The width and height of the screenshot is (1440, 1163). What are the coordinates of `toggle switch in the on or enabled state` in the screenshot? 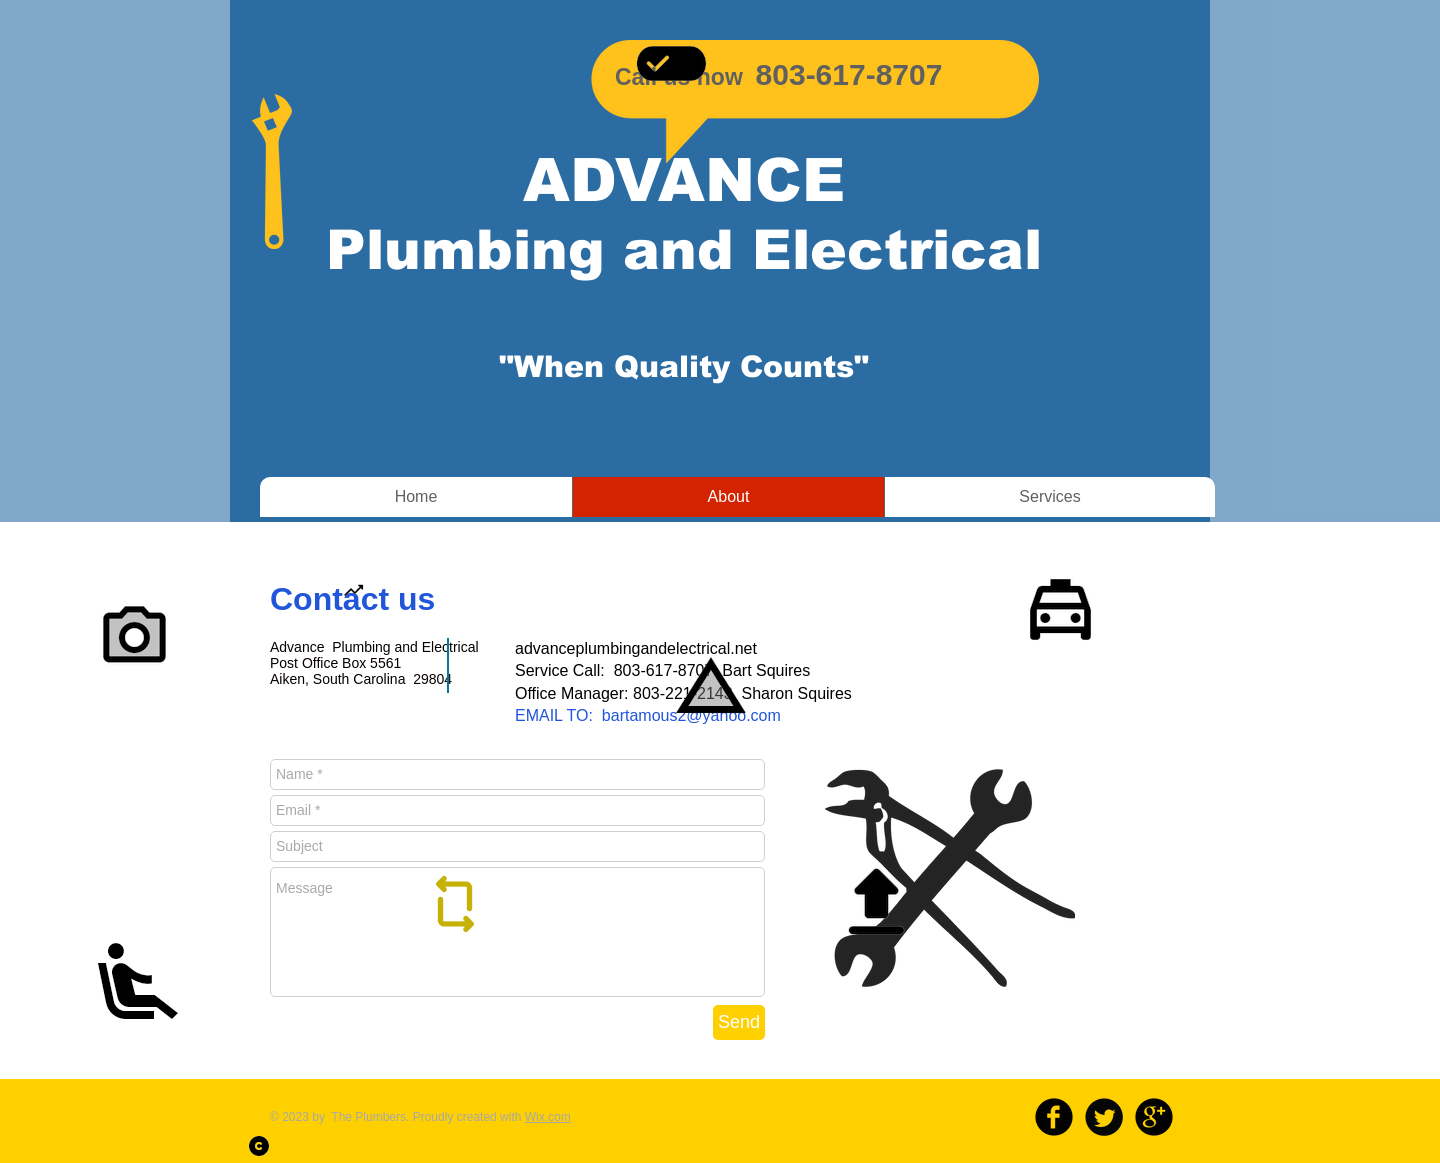 It's located at (671, 63).